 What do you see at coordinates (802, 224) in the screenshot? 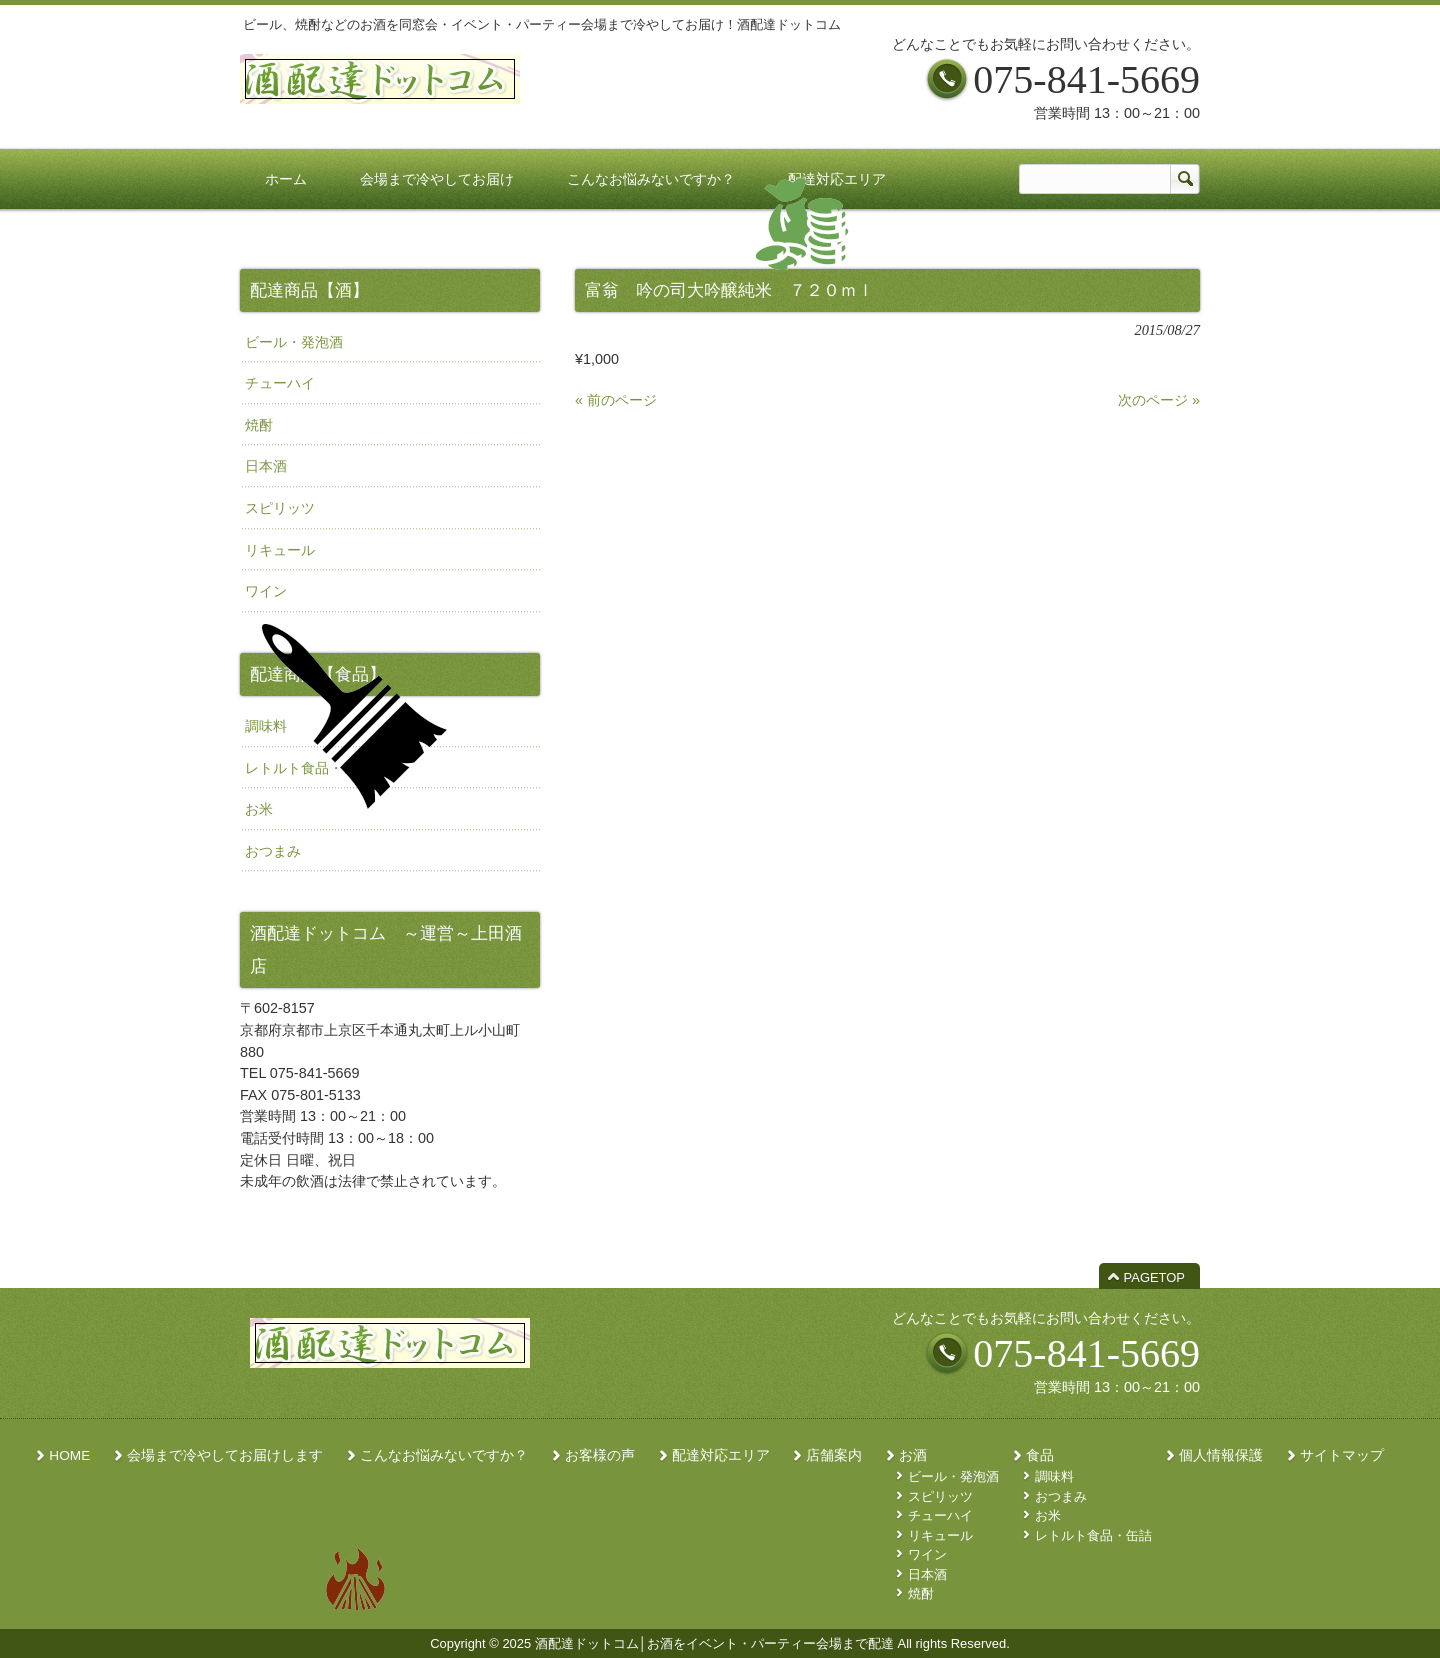
I see `view your in-game currency balance` at bounding box center [802, 224].